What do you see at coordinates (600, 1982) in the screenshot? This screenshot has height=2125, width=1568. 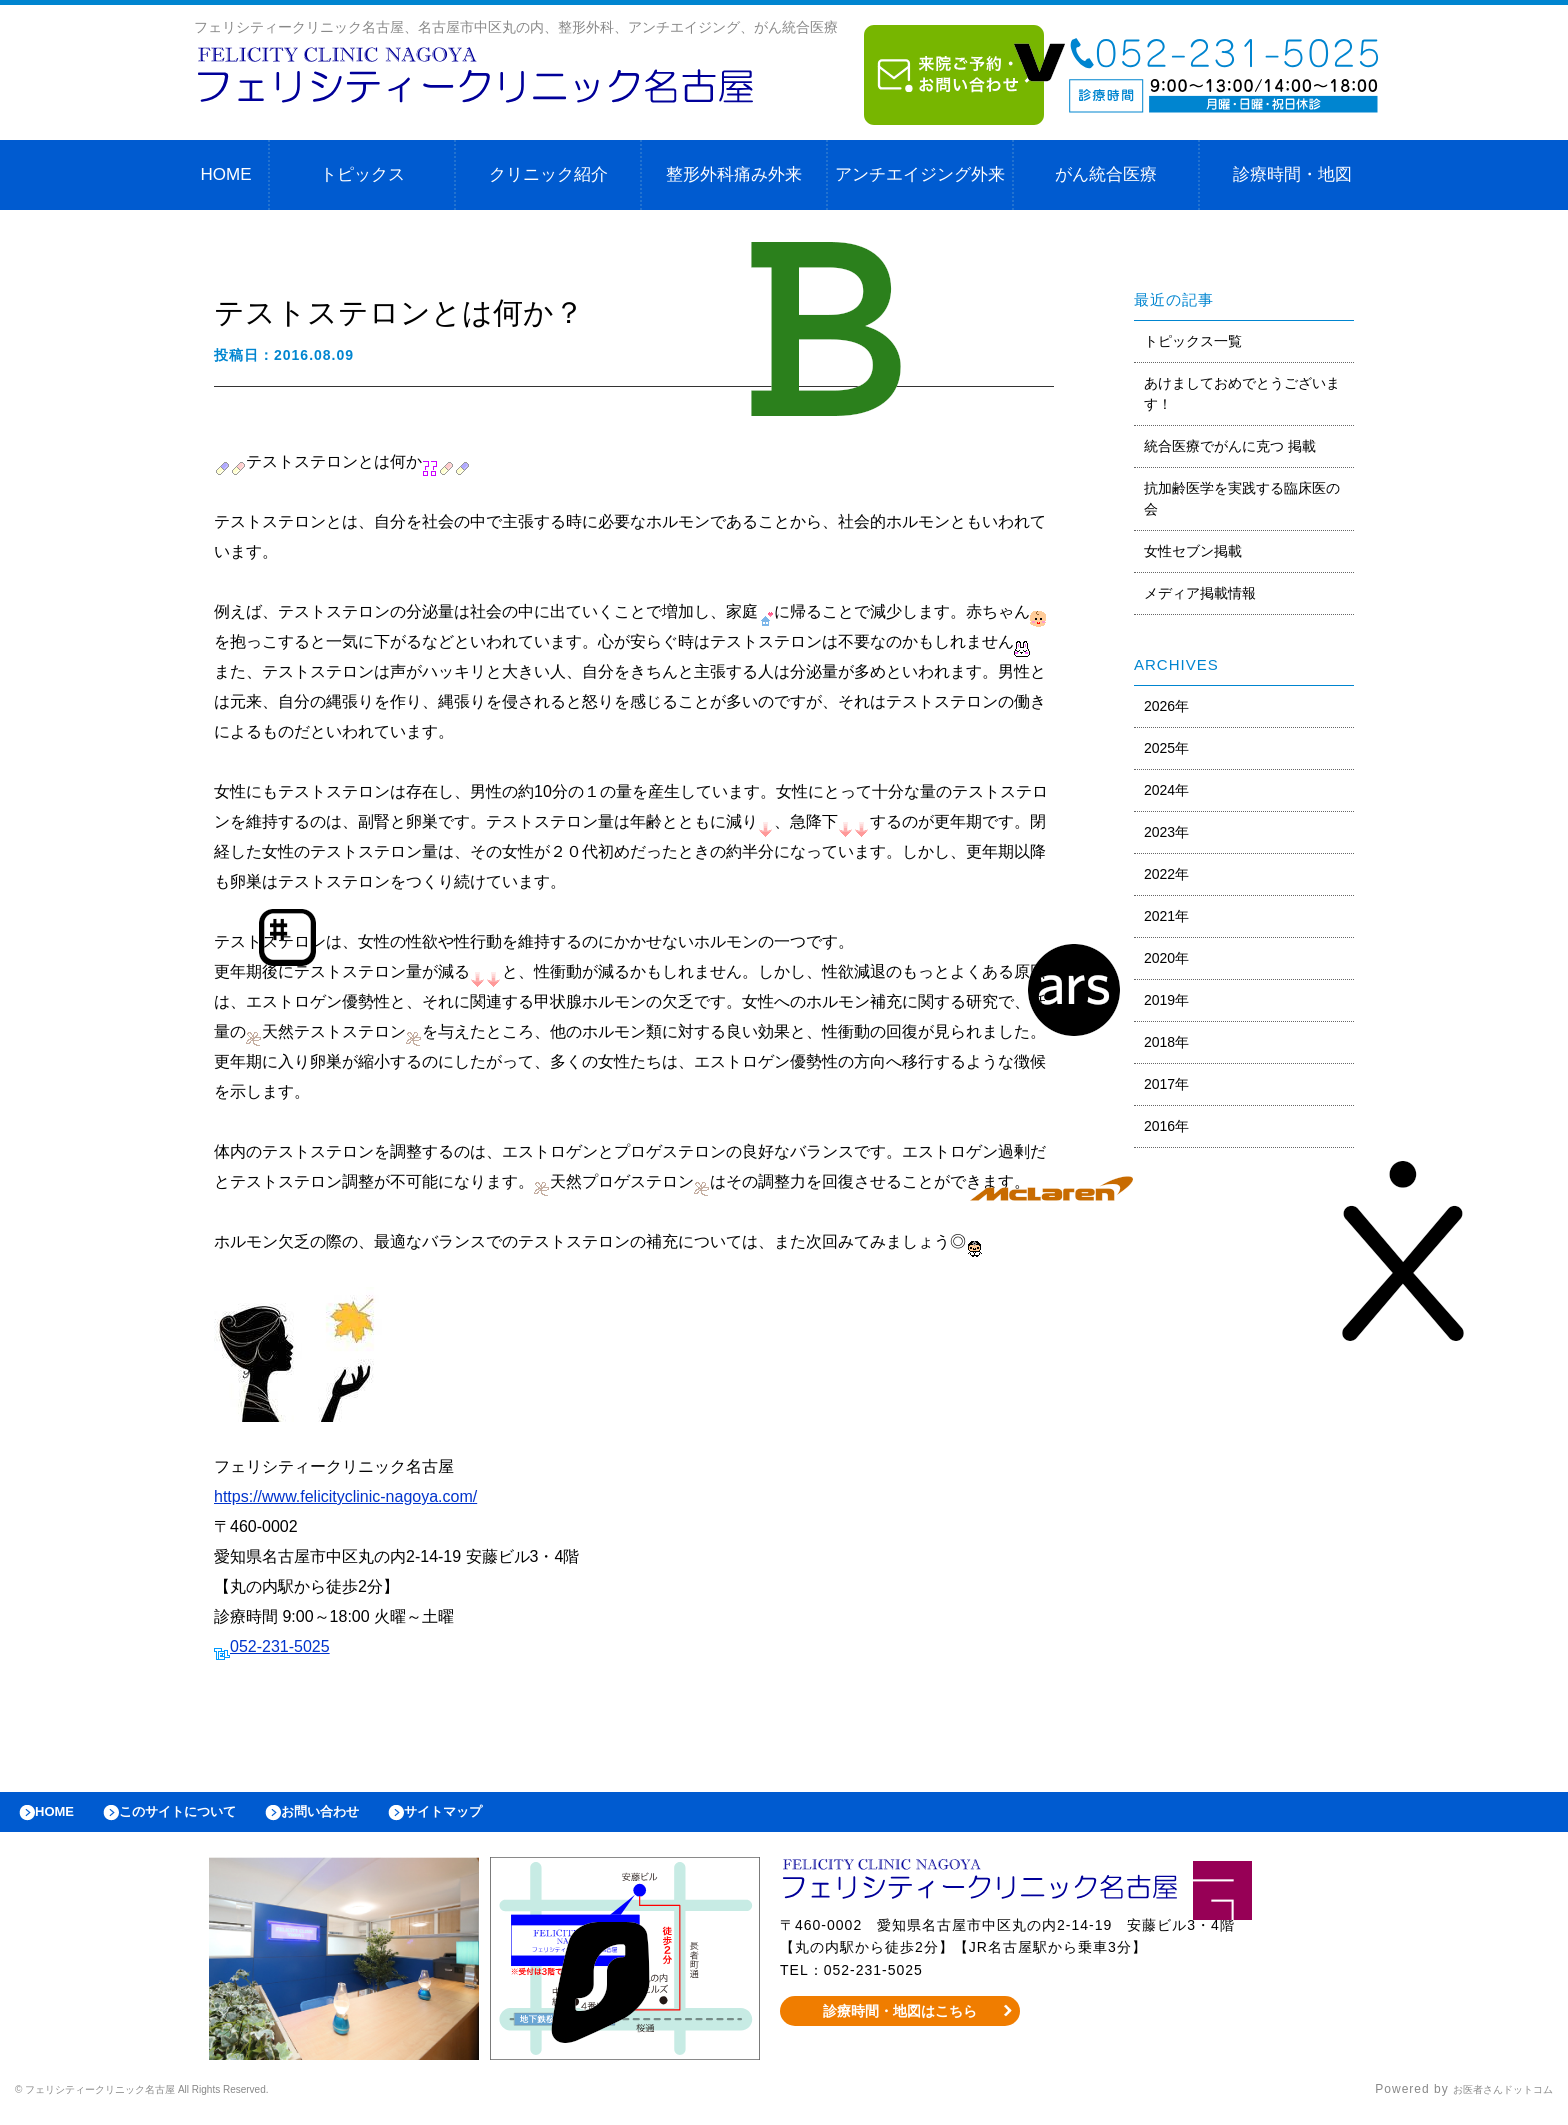 I see `open surfshark vpn app` at bounding box center [600, 1982].